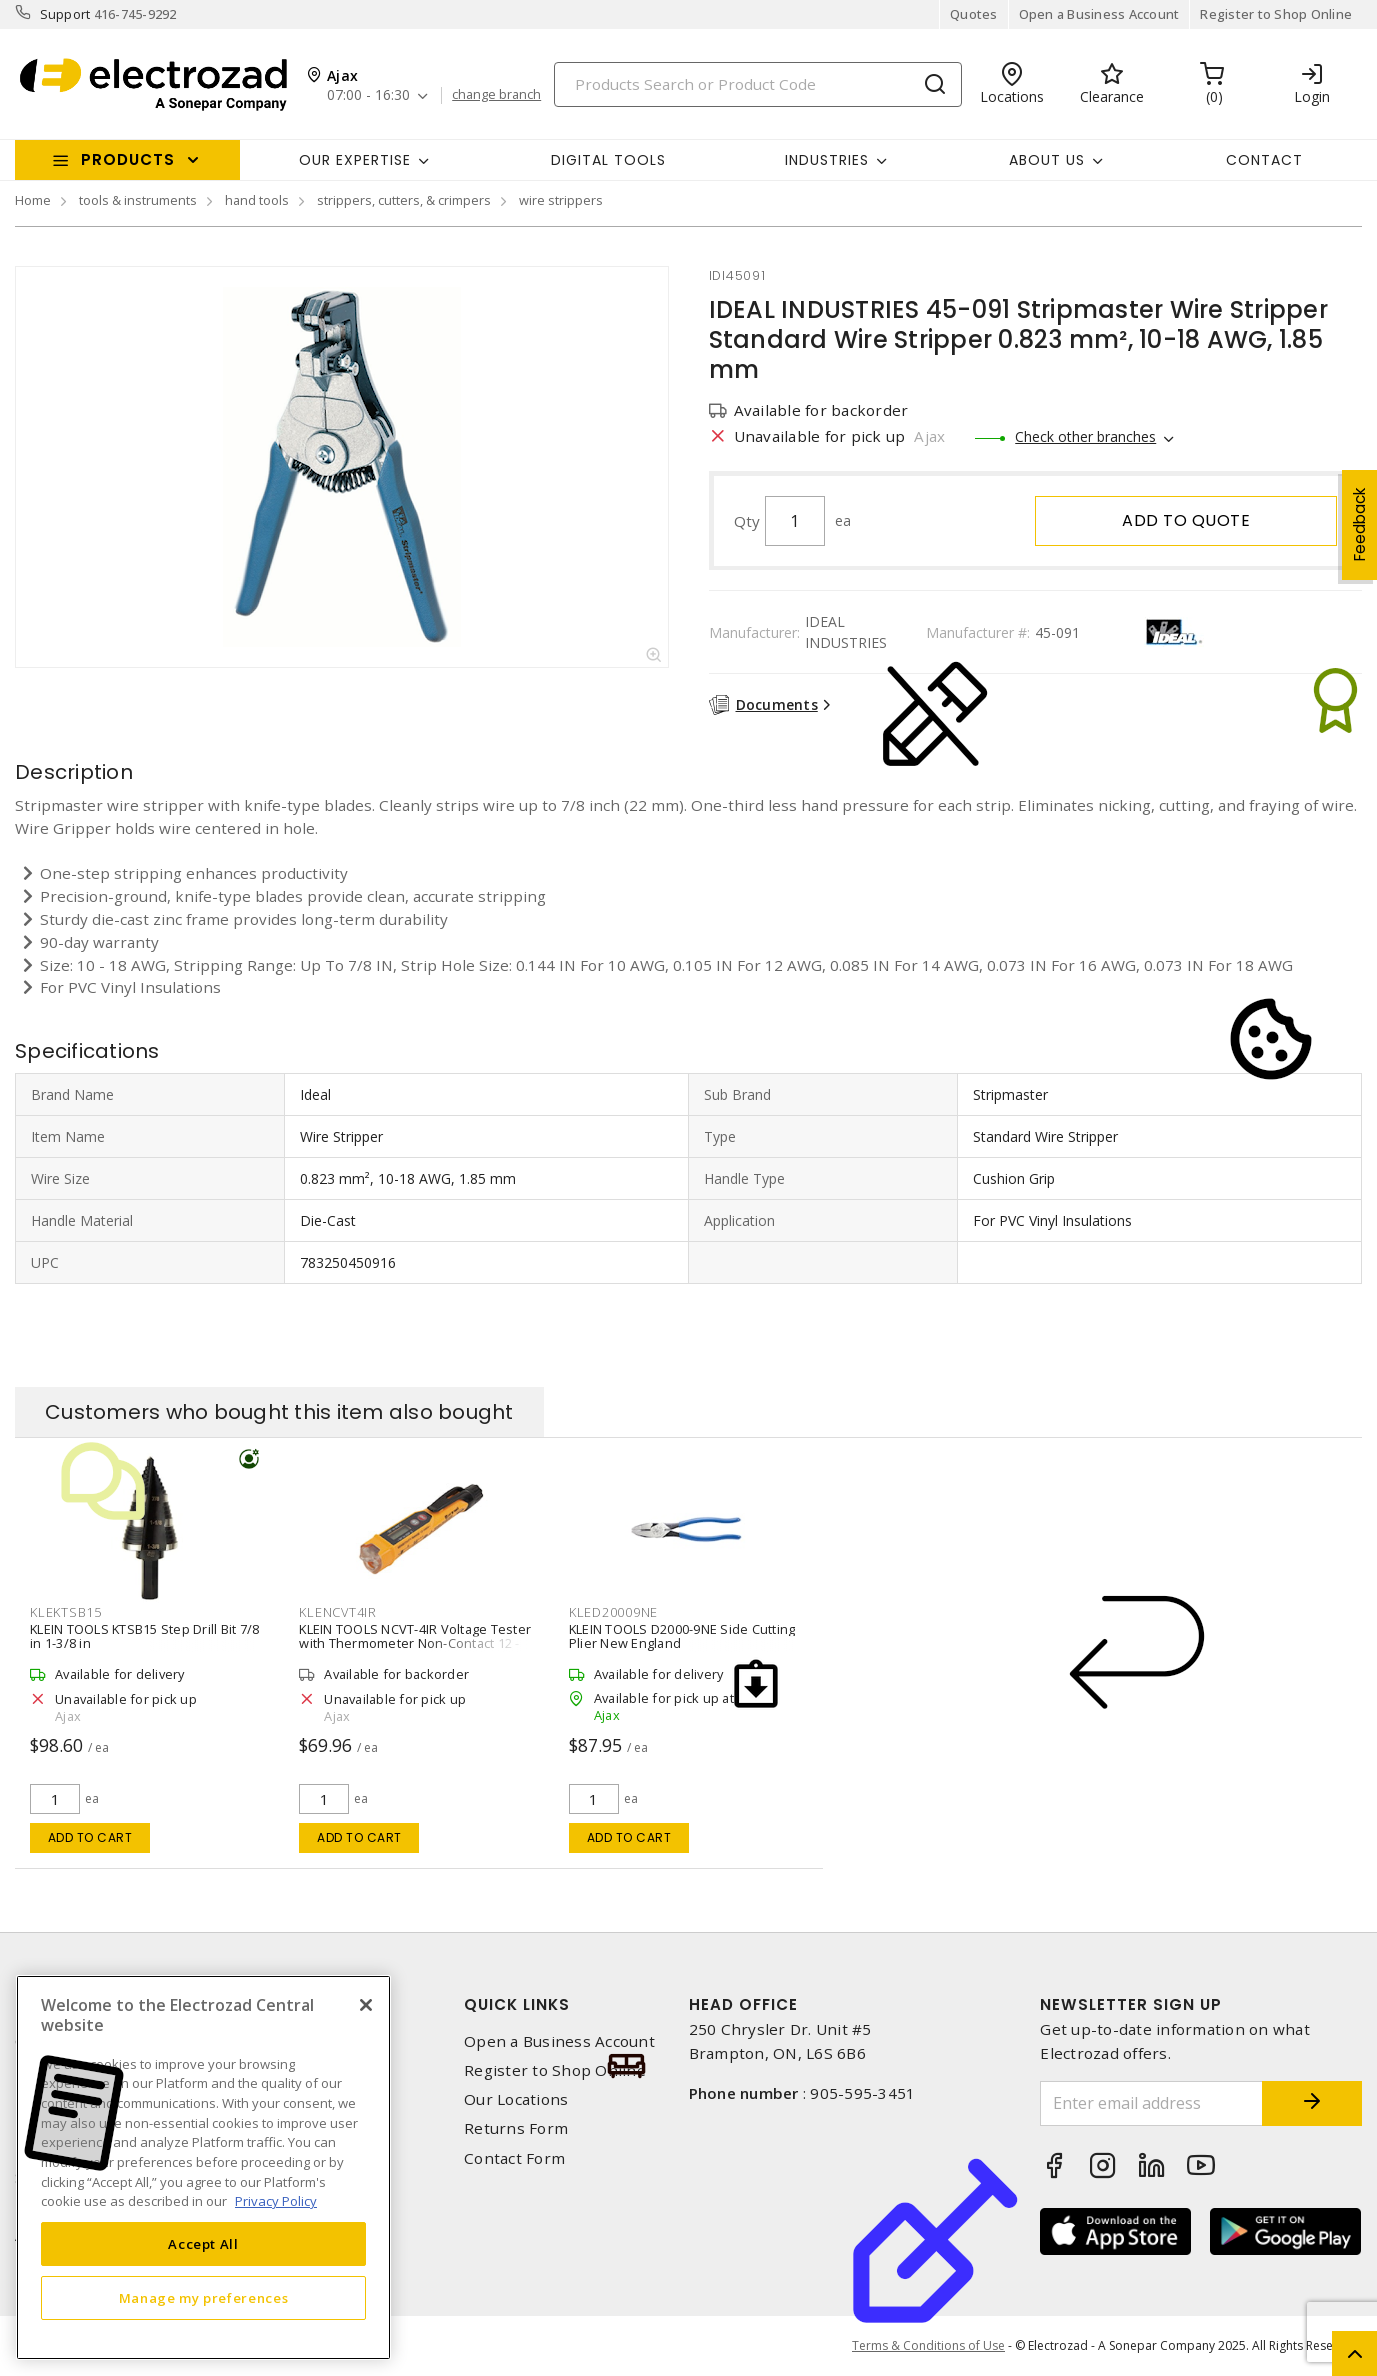 This screenshot has width=1377, height=2376. Describe the element at coordinates (249, 1459) in the screenshot. I see `access user profile settings` at that location.